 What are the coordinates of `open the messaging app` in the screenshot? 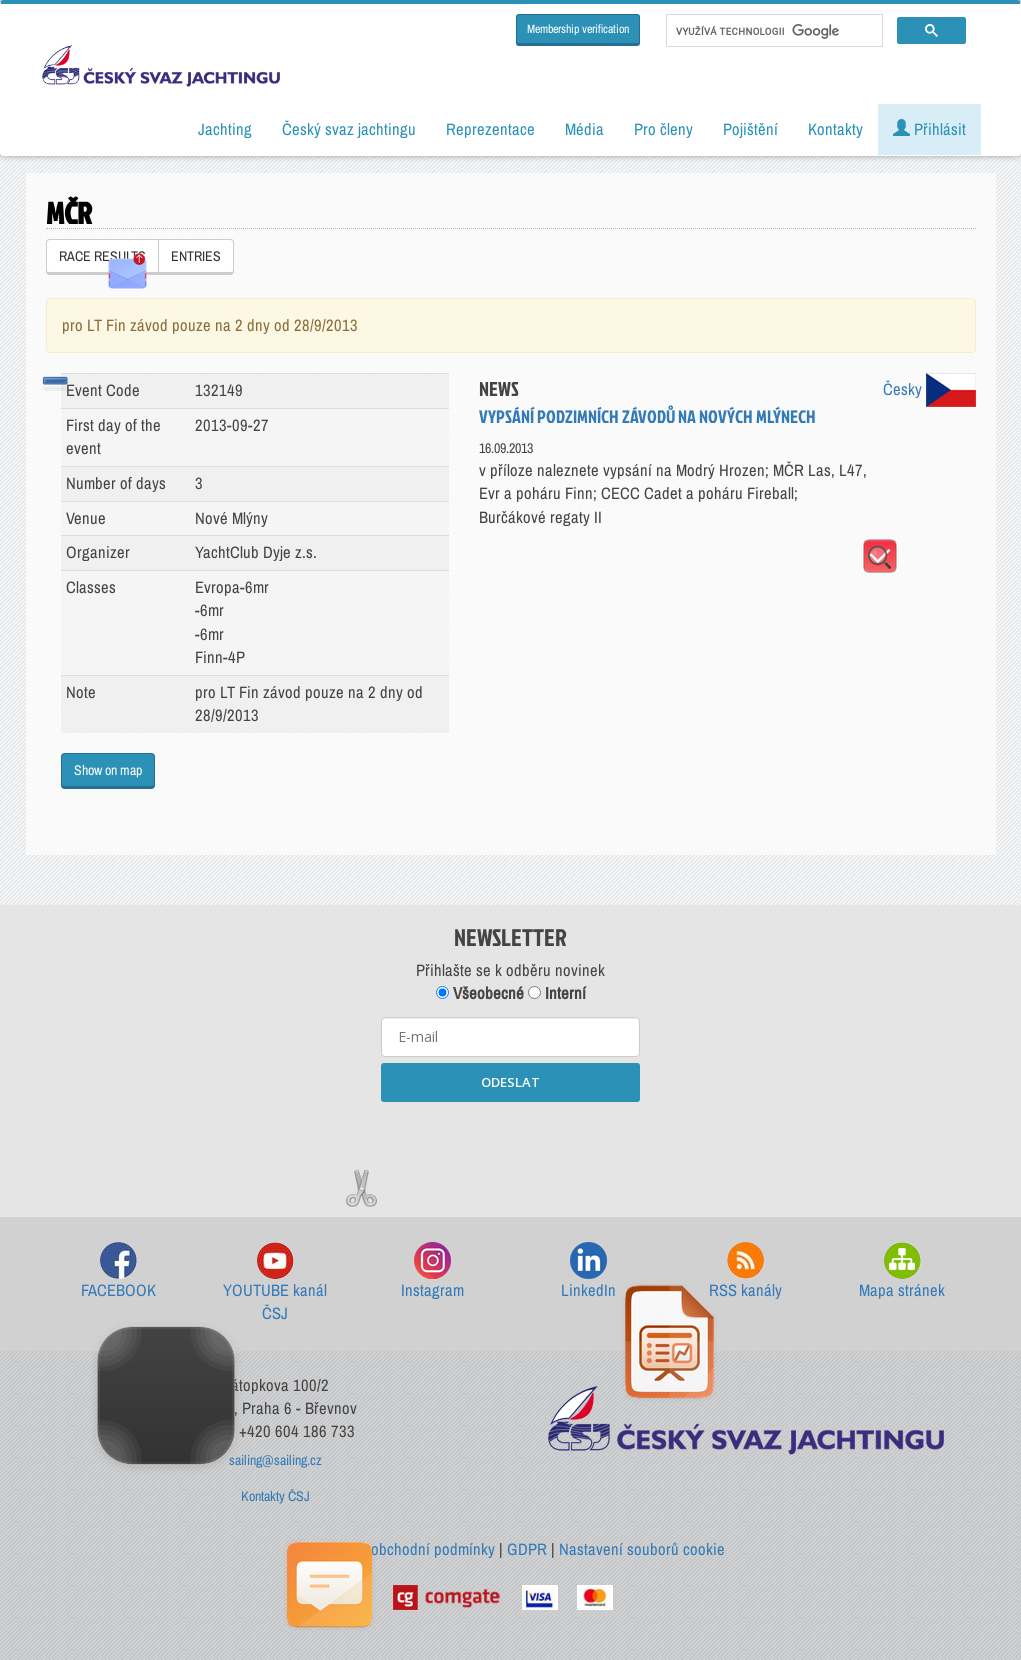 It's located at (329, 1584).